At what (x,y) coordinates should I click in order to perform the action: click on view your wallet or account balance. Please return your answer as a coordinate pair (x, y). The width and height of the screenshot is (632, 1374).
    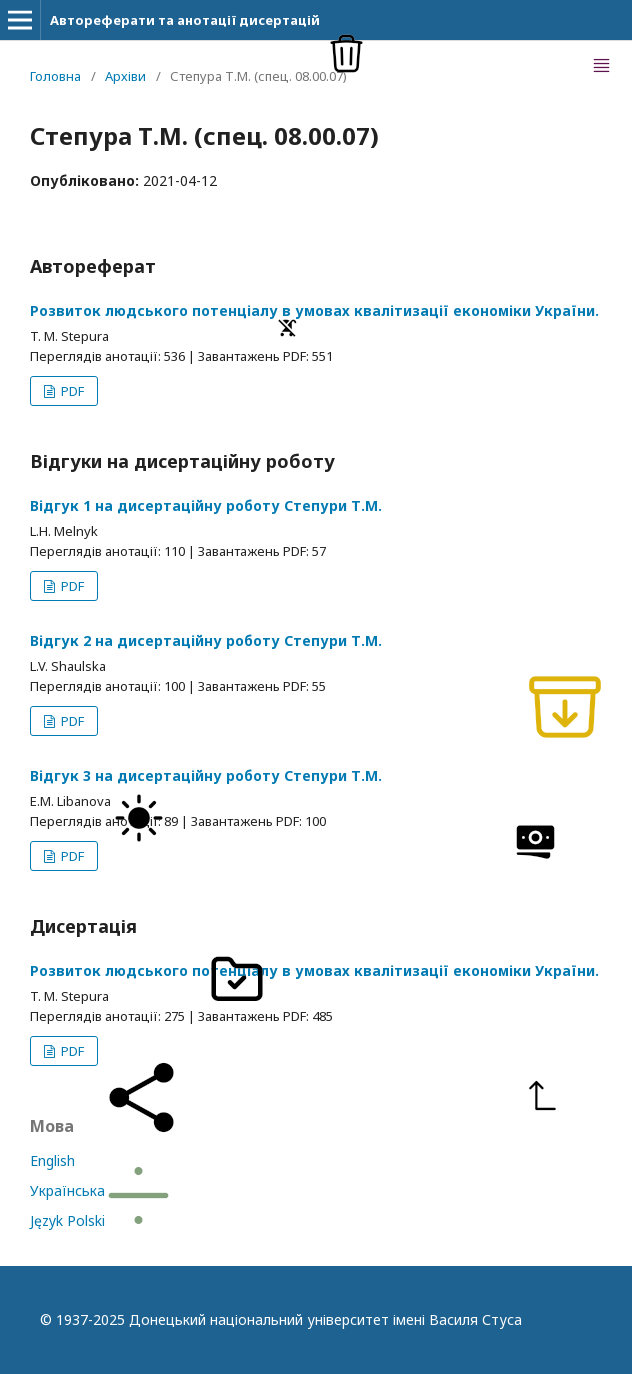
    Looking at the image, I should click on (535, 841).